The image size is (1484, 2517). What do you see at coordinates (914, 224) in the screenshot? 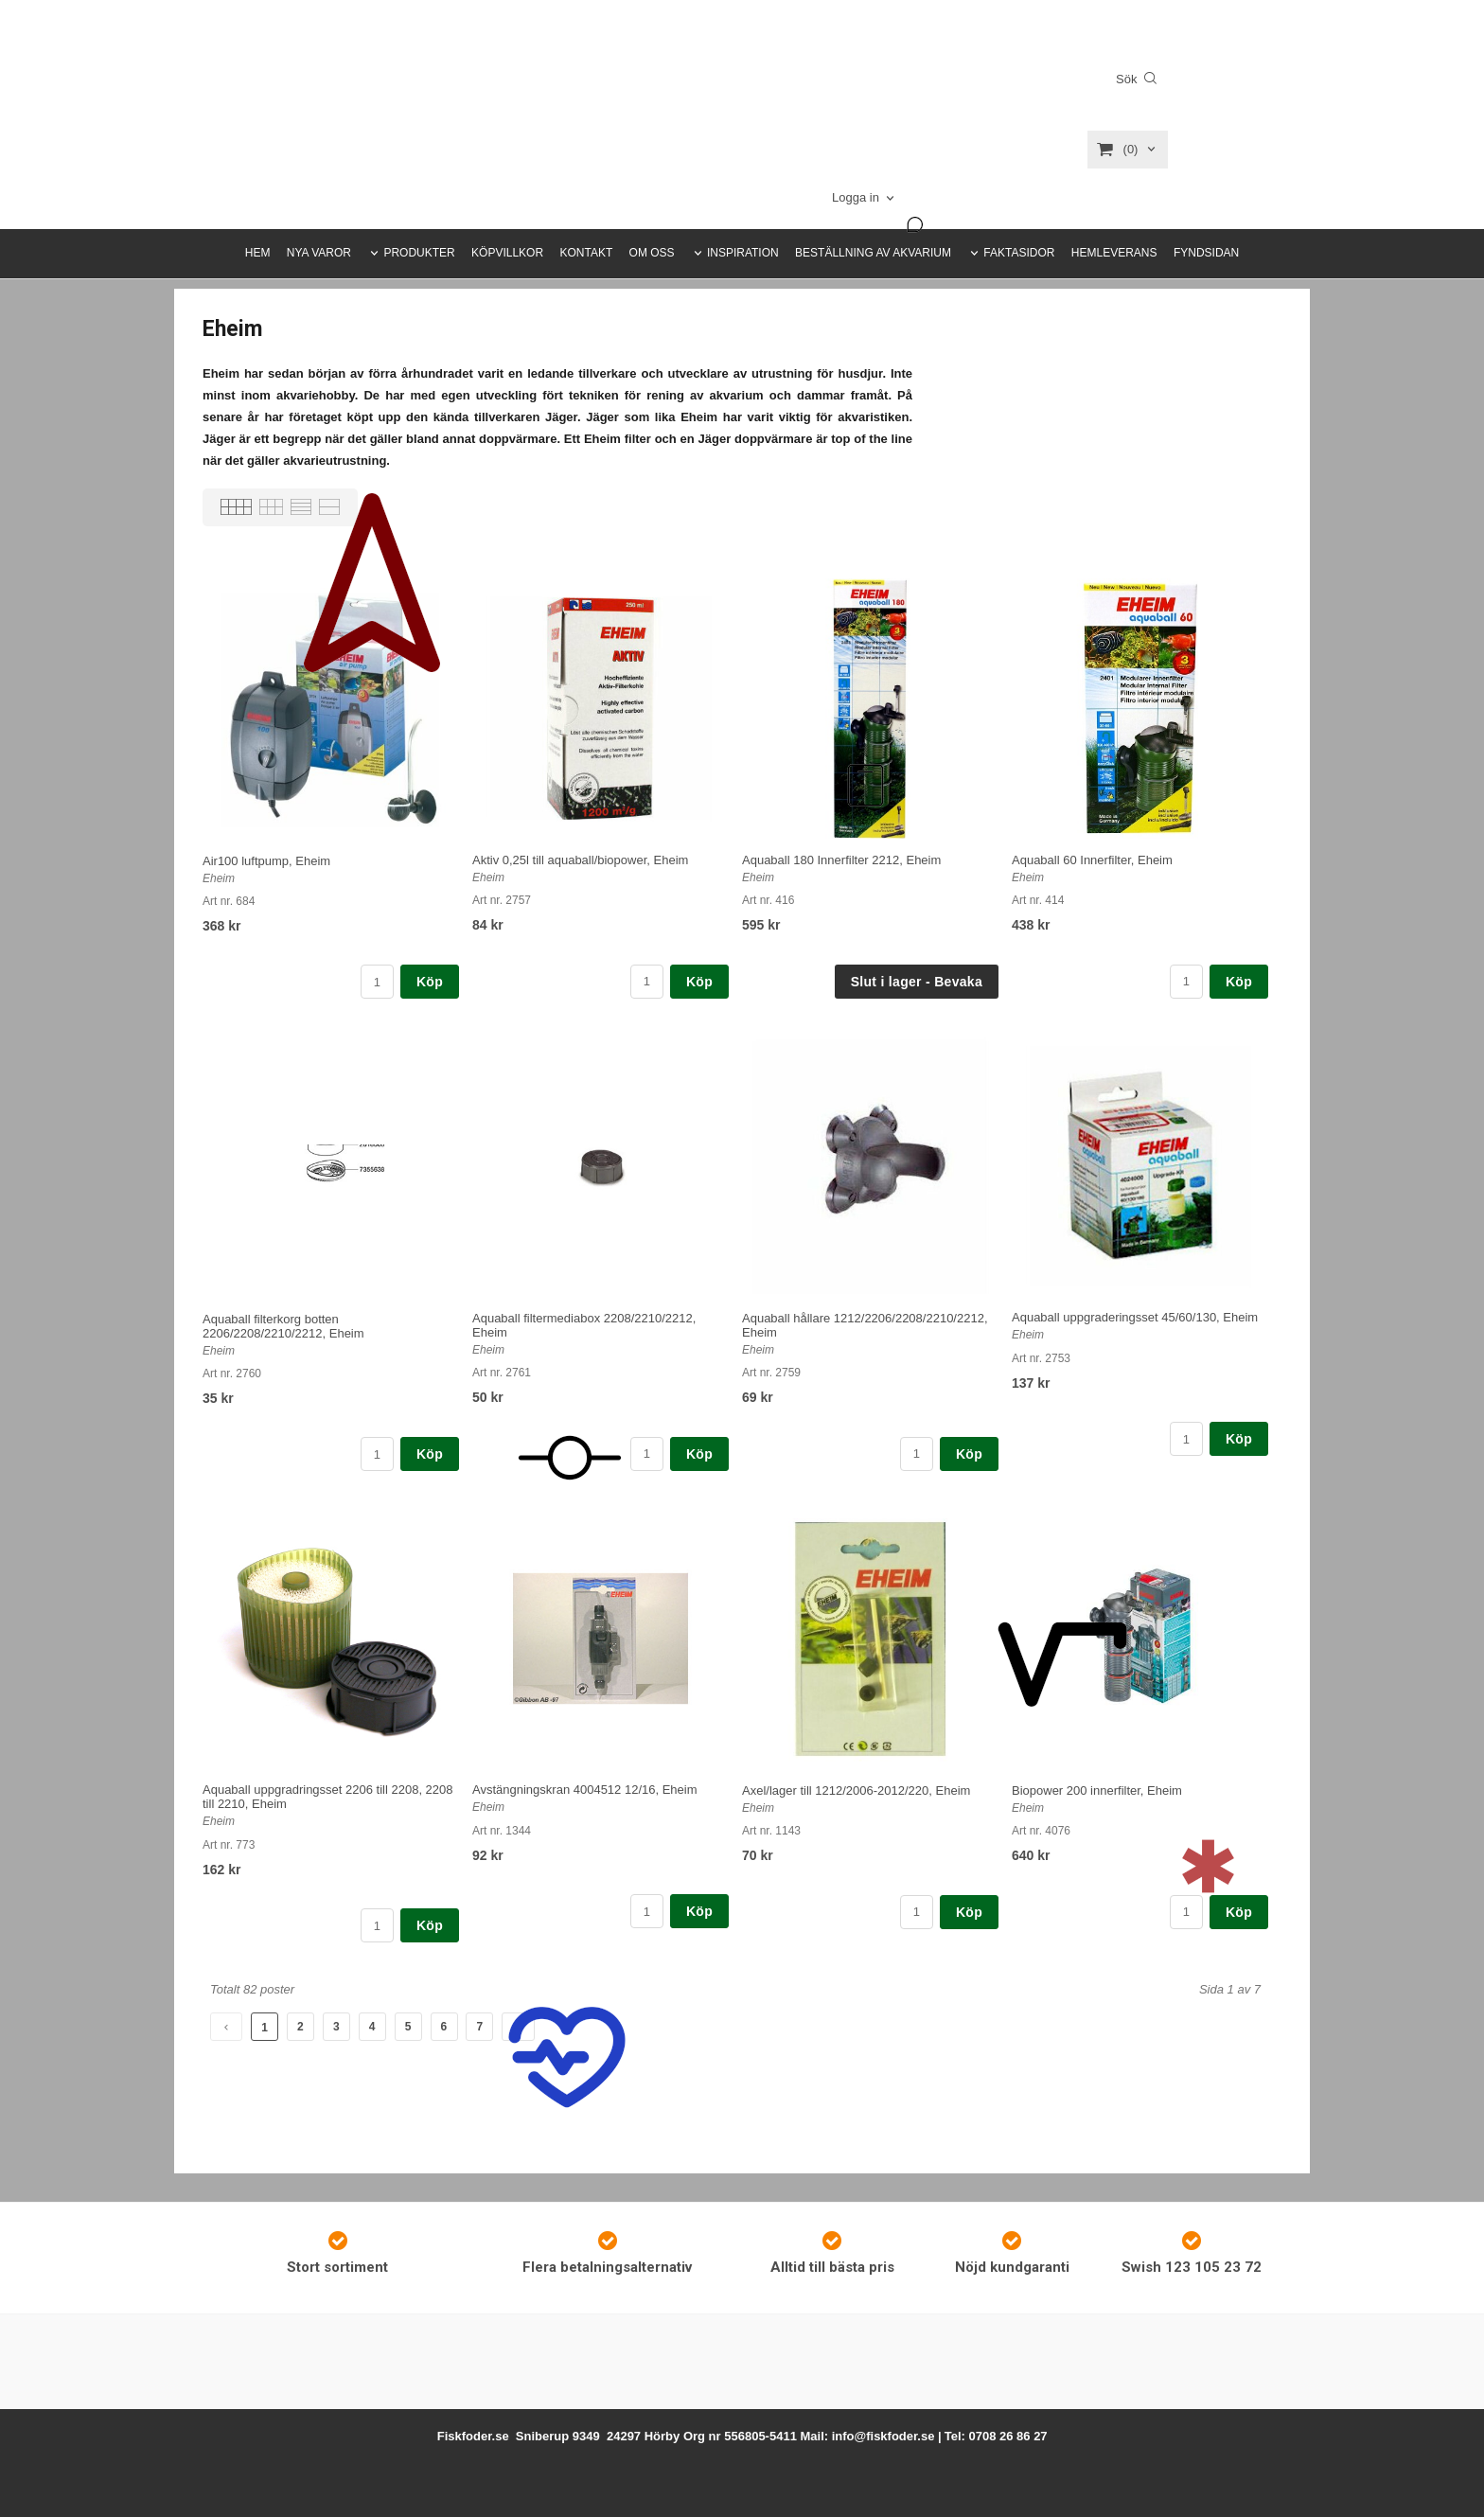
I see `open chat or messaging` at bounding box center [914, 224].